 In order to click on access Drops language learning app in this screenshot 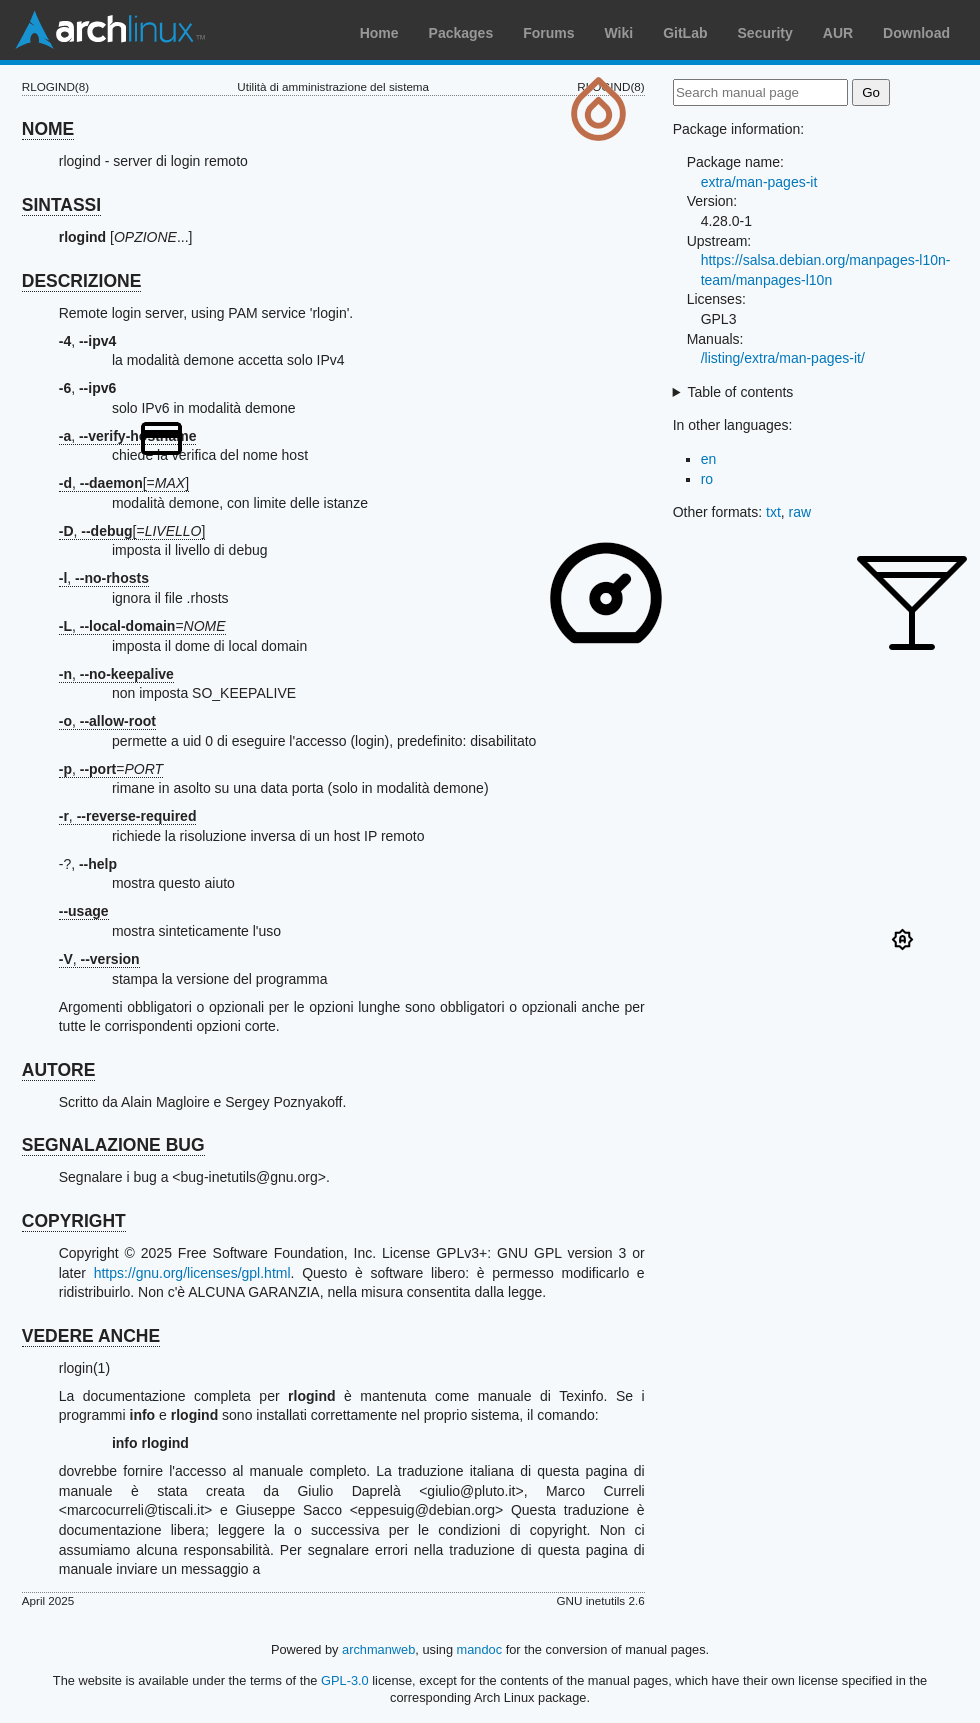, I will do `click(598, 110)`.